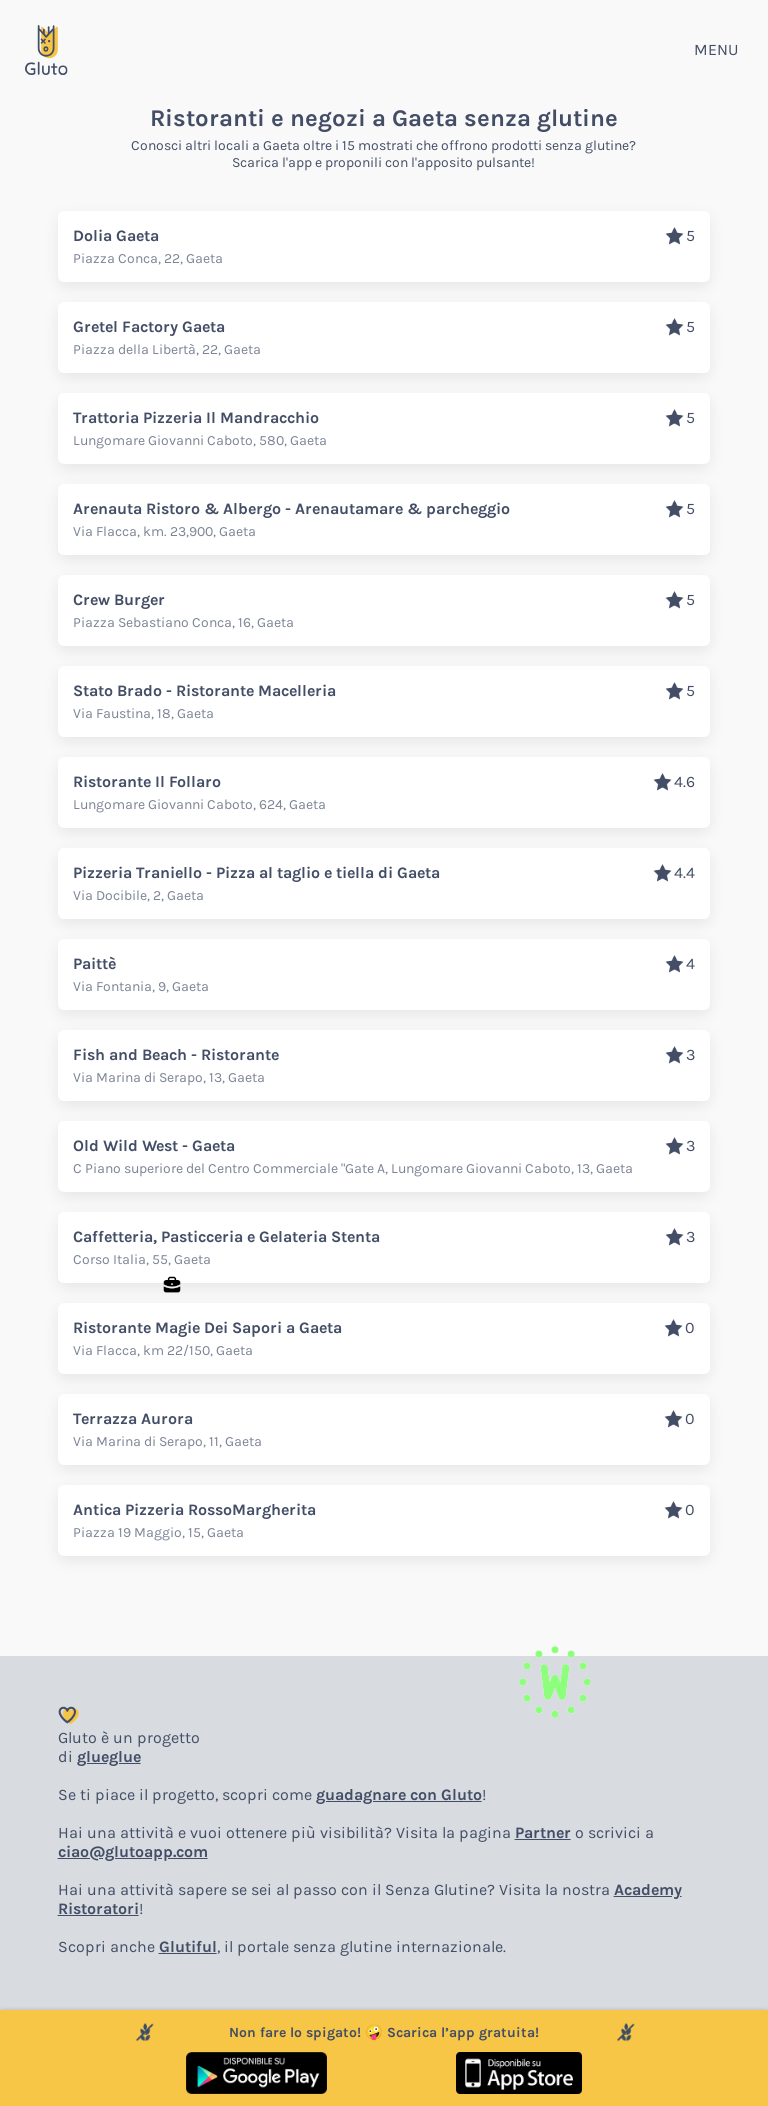 This screenshot has width=768, height=2106. What do you see at coordinates (555, 1682) in the screenshot?
I see `indicates a draft or pending status for an item starting with "W"` at bounding box center [555, 1682].